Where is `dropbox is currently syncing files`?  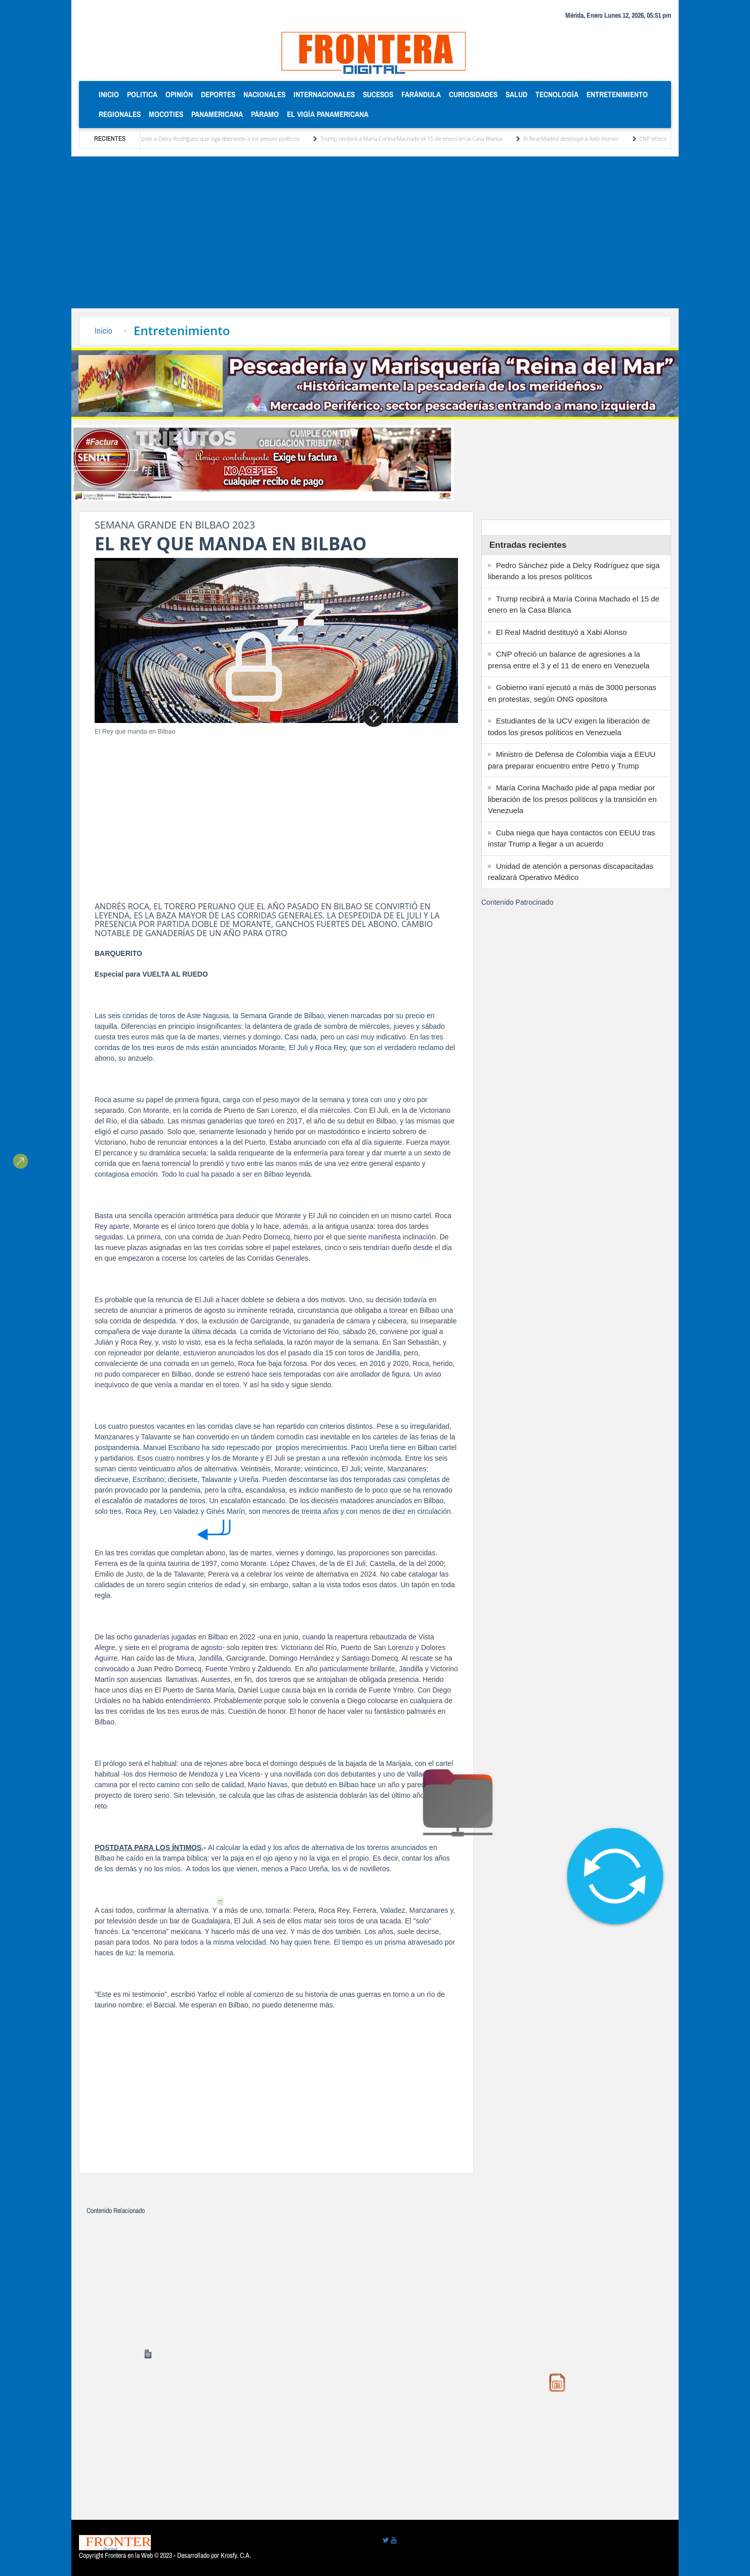 dropbox is currently syncing files is located at coordinates (615, 1876).